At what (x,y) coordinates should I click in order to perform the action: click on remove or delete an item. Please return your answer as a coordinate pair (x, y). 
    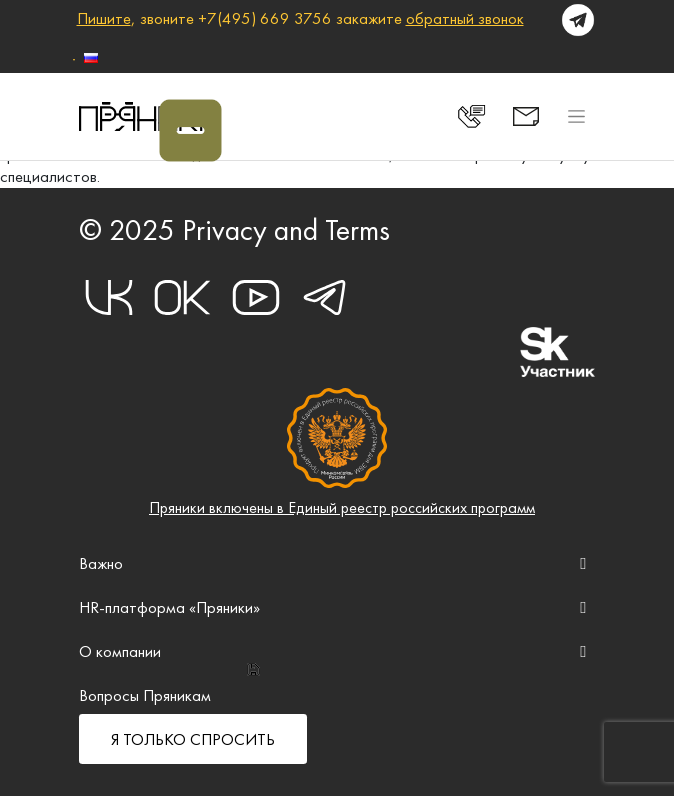
    Looking at the image, I should click on (190, 130).